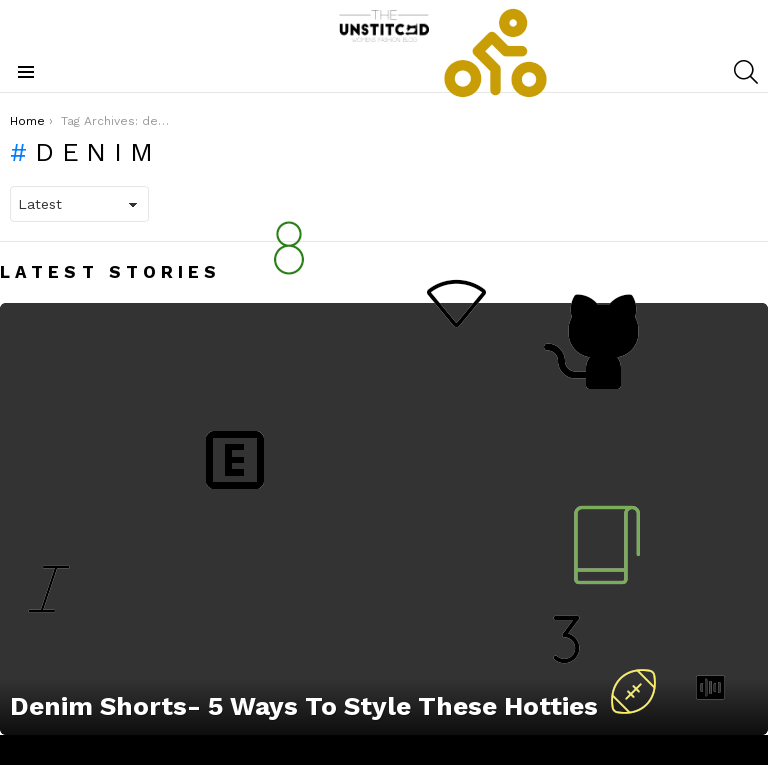 The height and width of the screenshot is (765, 768). Describe the element at coordinates (633, 691) in the screenshot. I see `access sports scores and updates` at that location.